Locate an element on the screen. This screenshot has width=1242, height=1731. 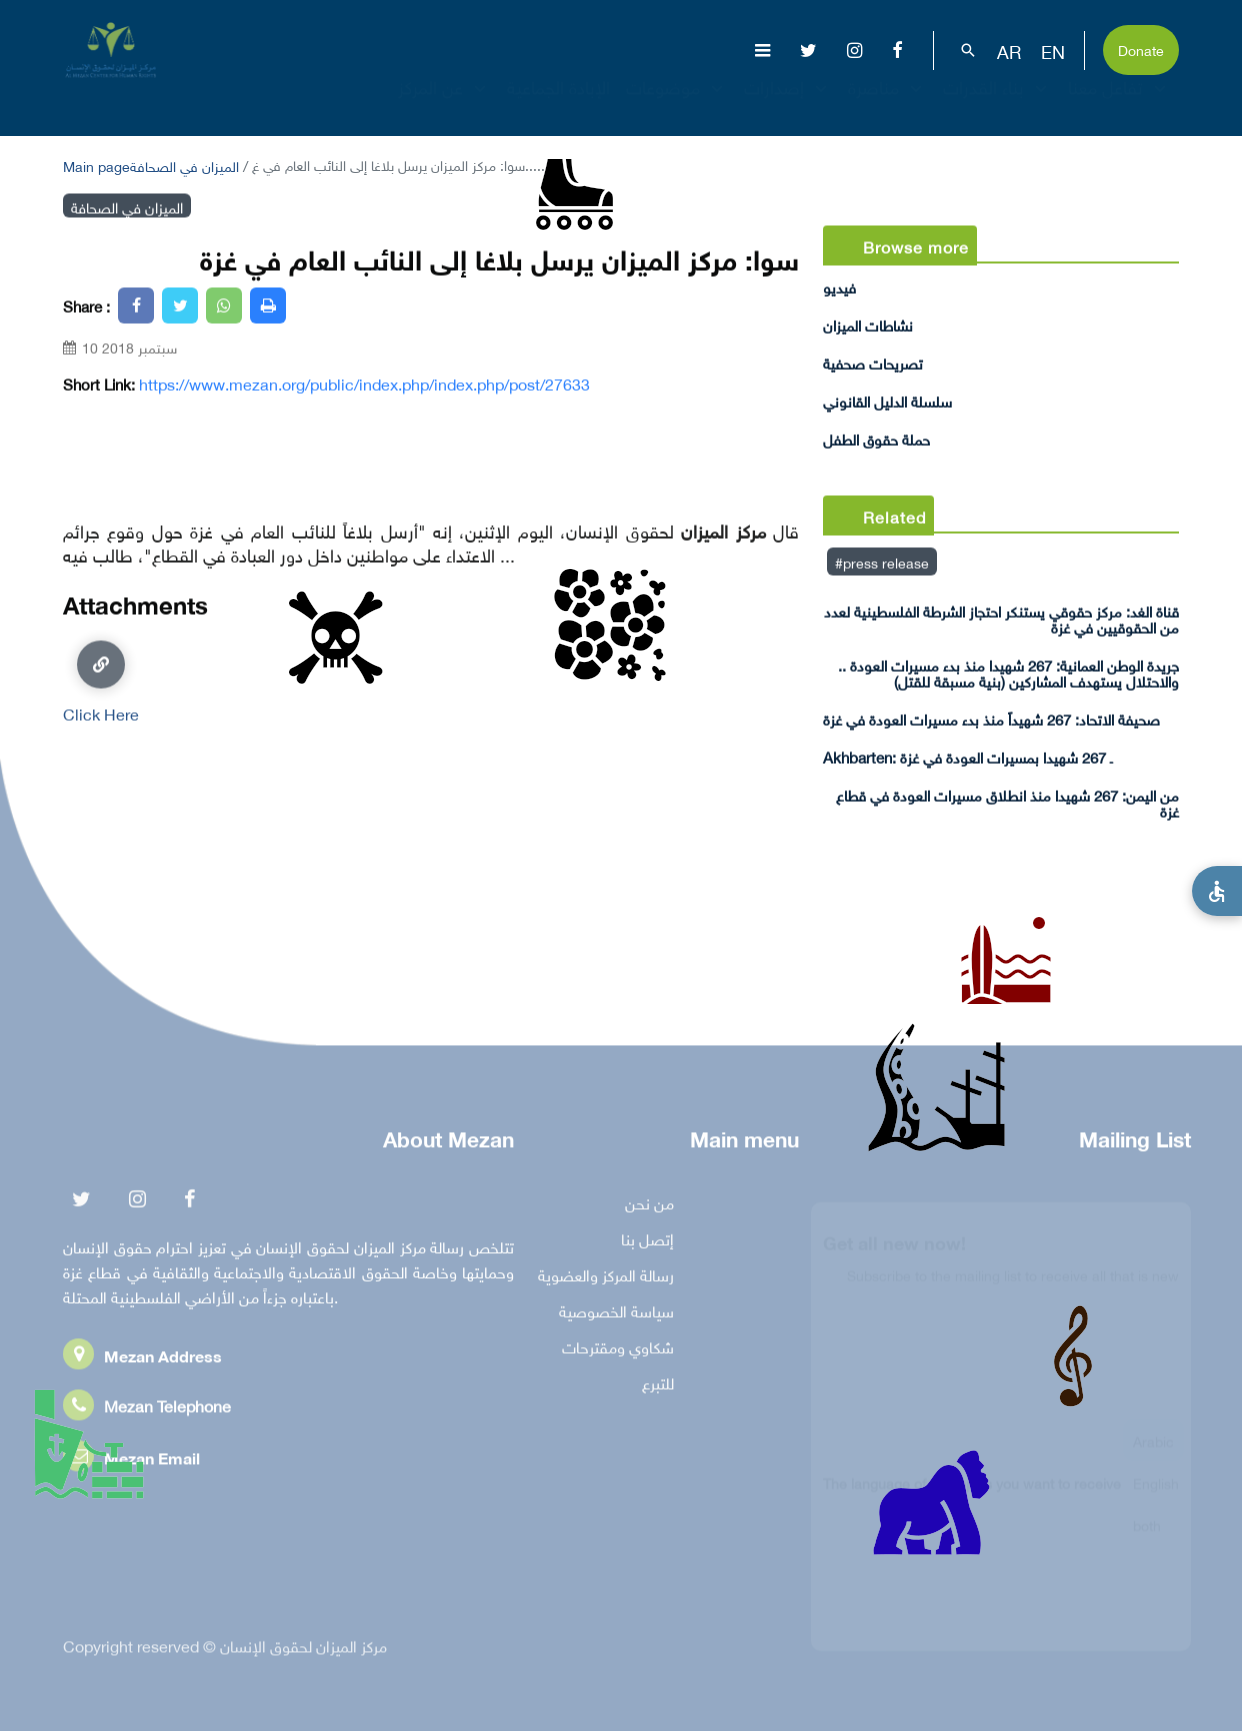
access surfing or water sports activities is located at coordinates (1006, 959).